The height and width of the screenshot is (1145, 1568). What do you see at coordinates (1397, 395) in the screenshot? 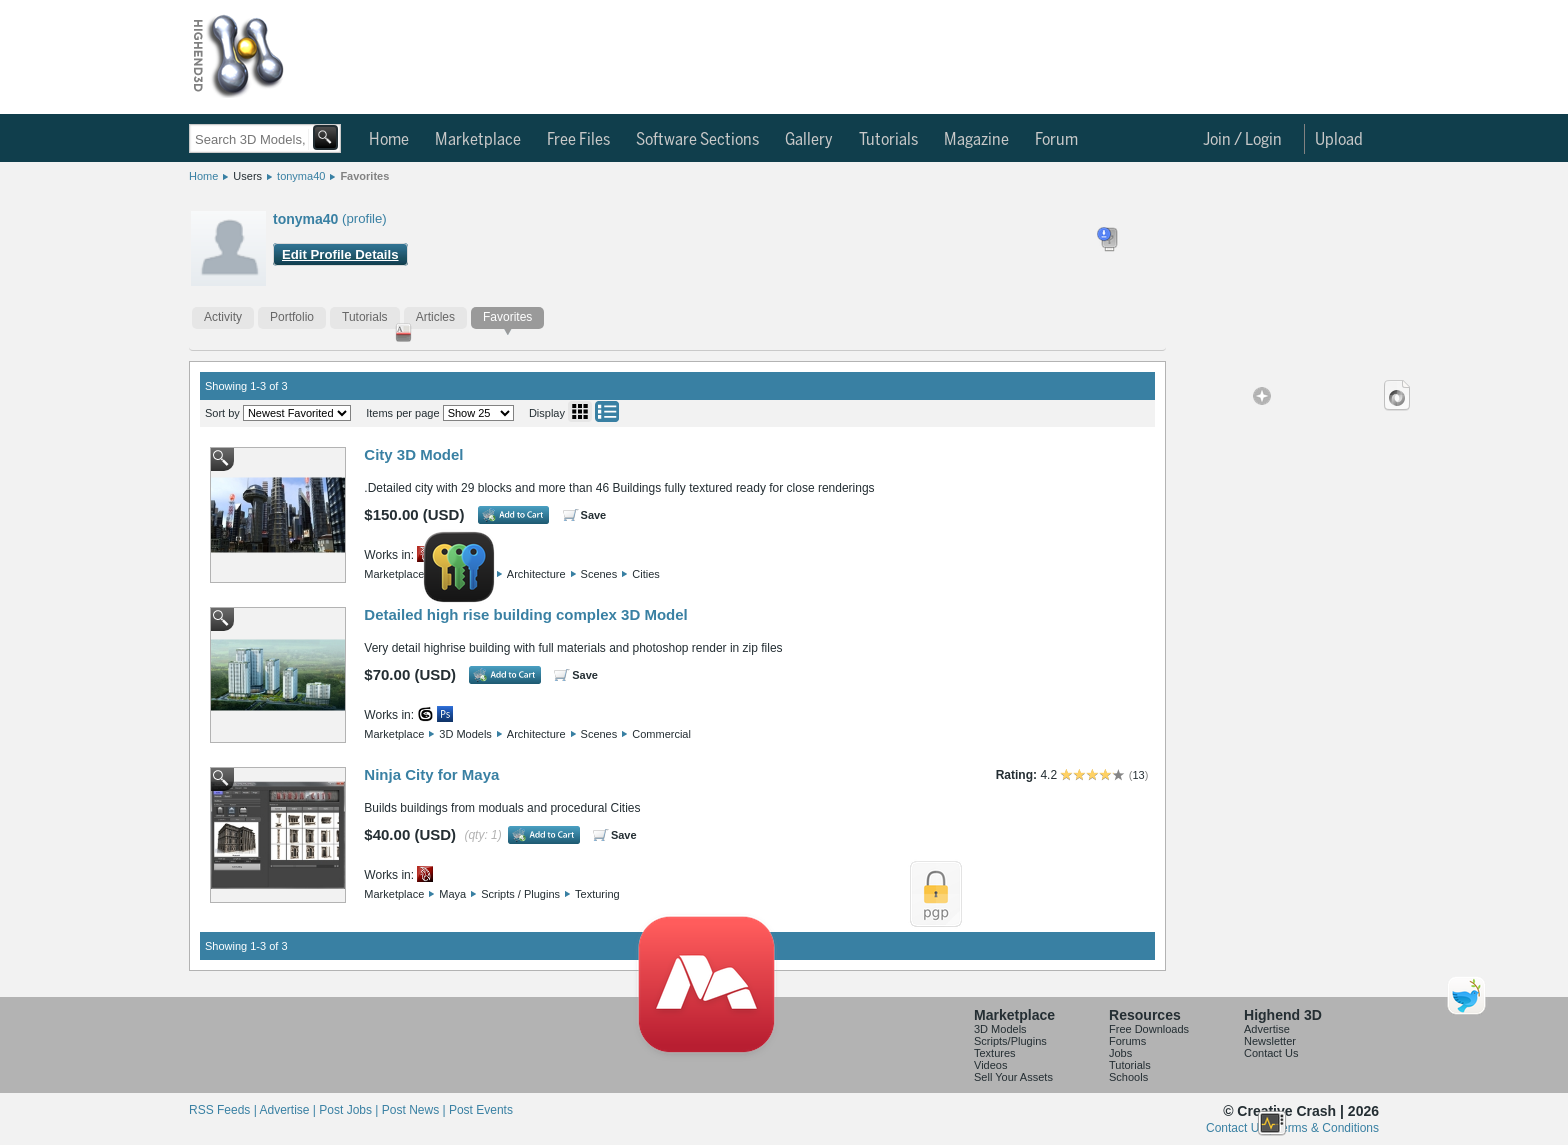
I see `indicates a JSON file type` at bounding box center [1397, 395].